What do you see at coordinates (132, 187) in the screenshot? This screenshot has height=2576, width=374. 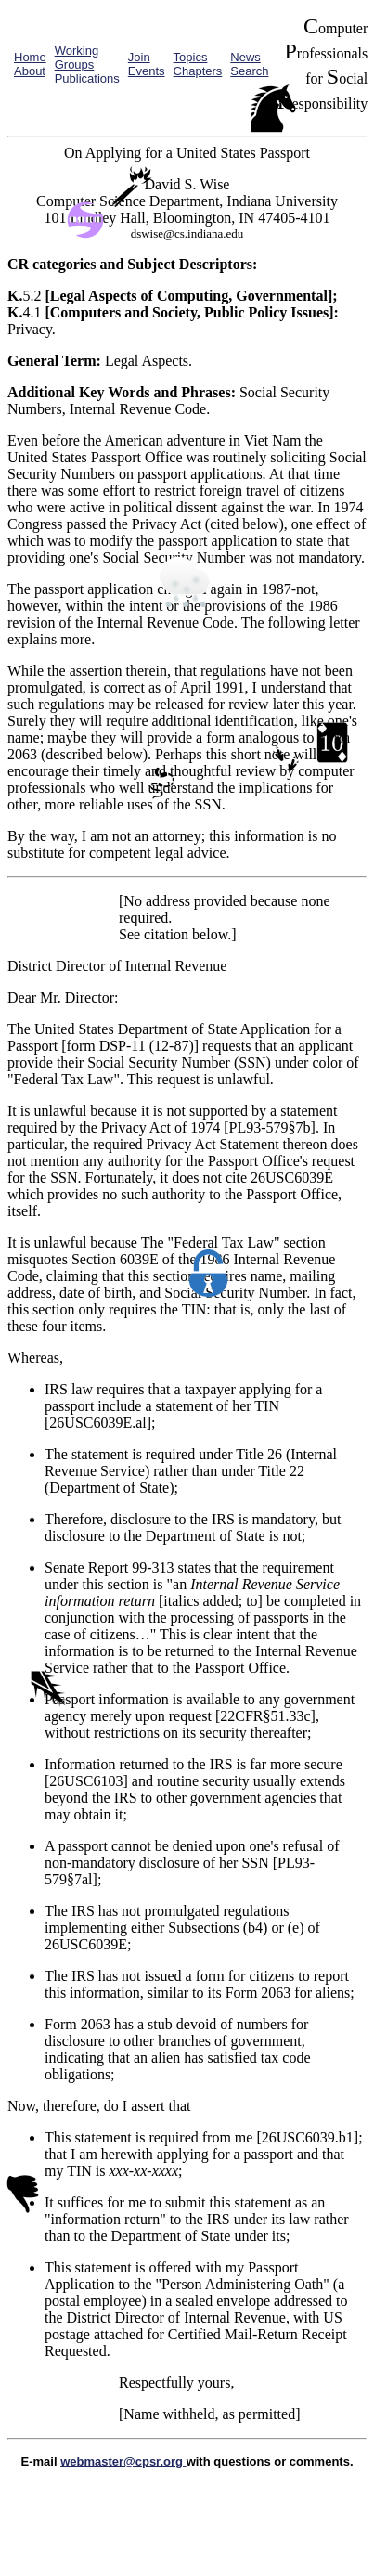 I see `indicates a torch or light source item in inventory` at bounding box center [132, 187].